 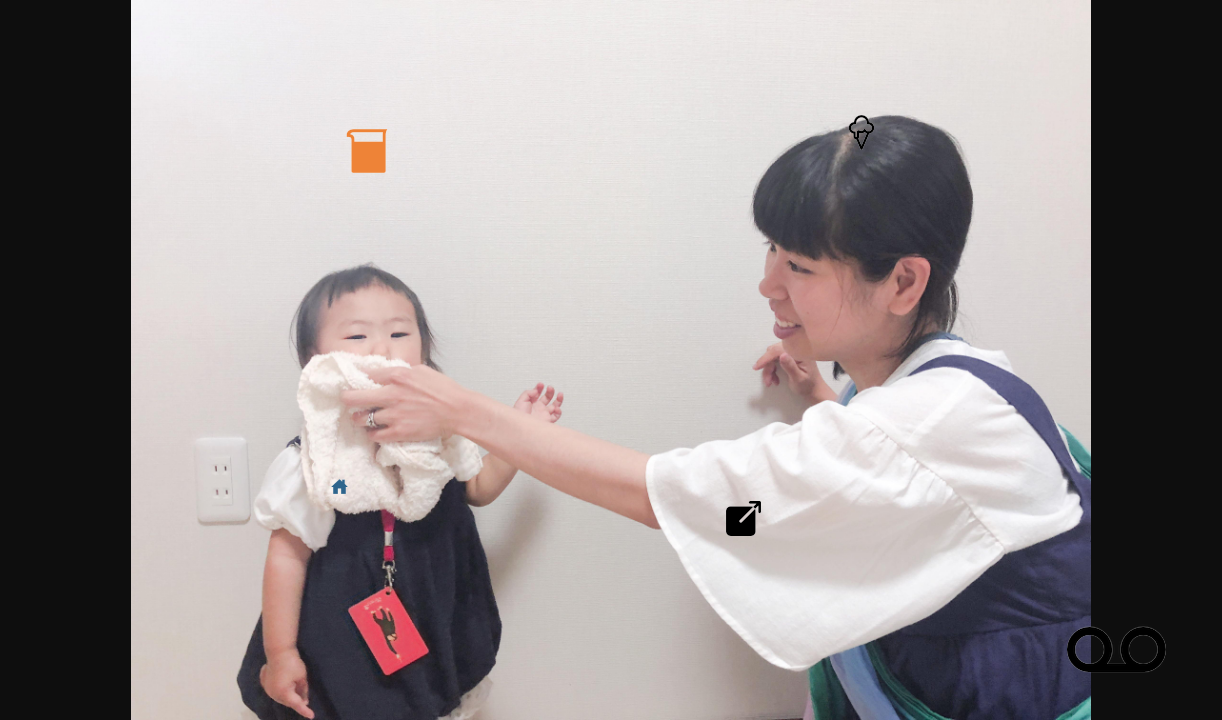 I want to click on access voicemail messages, so click(x=1116, y=651).